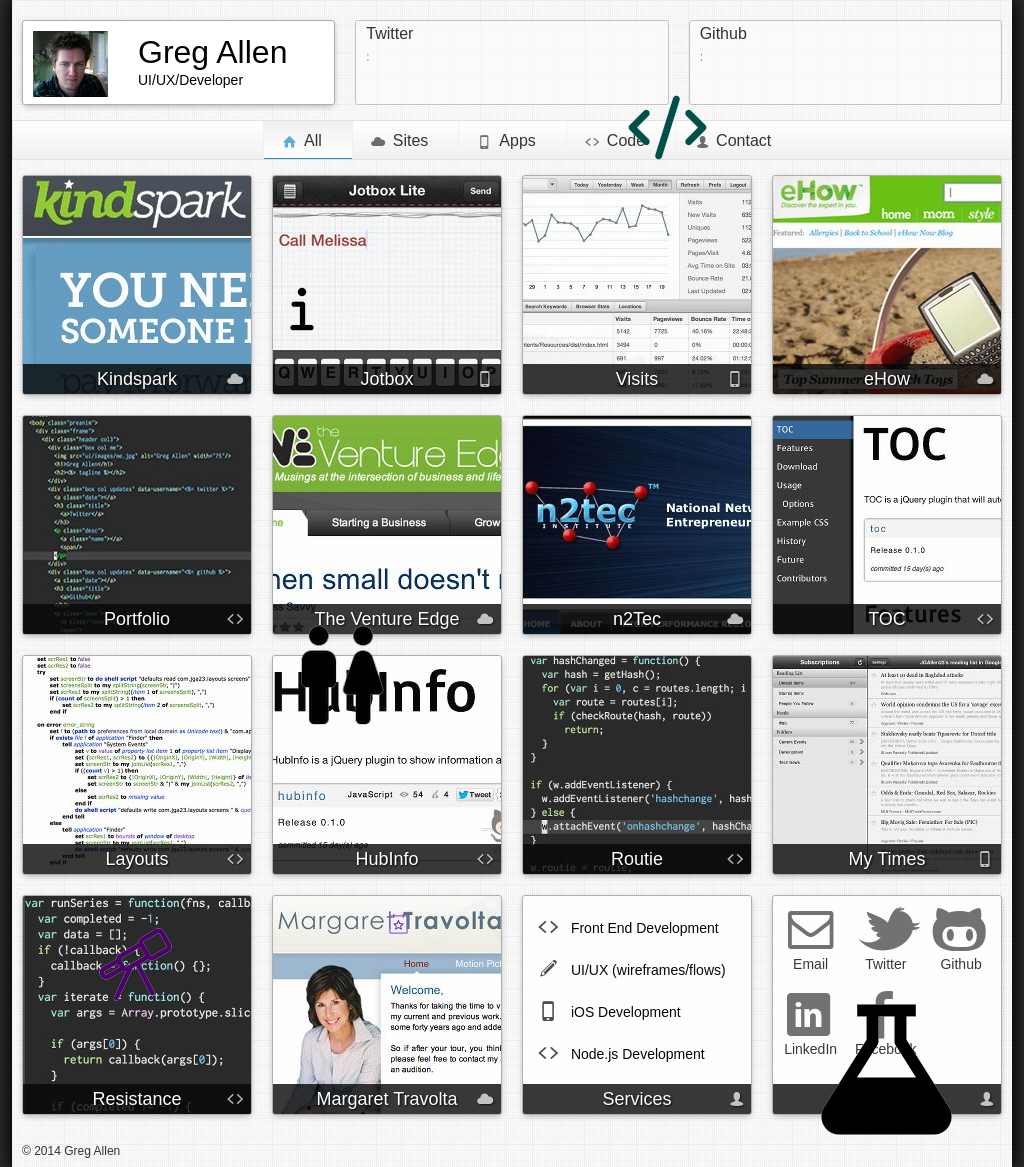 Image resolution: width=1024 pixels, height=1167 pixels. Describe the element at coordinates (135, 964) in the screenshot. I see `explore or discover new content` at that location.